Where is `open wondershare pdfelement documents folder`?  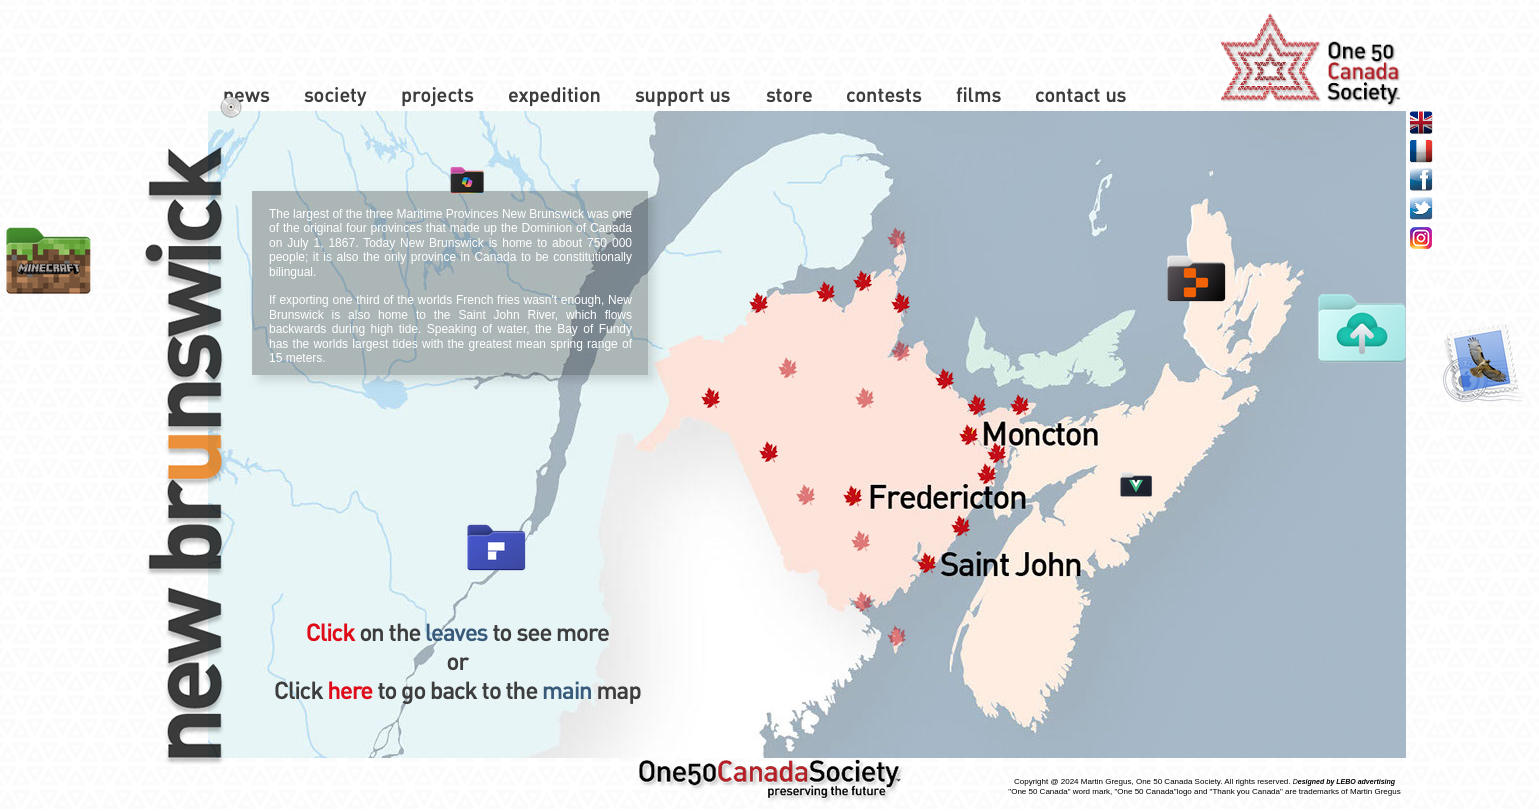 open wondershare pdfelement documents folder is located at coordinates (496, 549).